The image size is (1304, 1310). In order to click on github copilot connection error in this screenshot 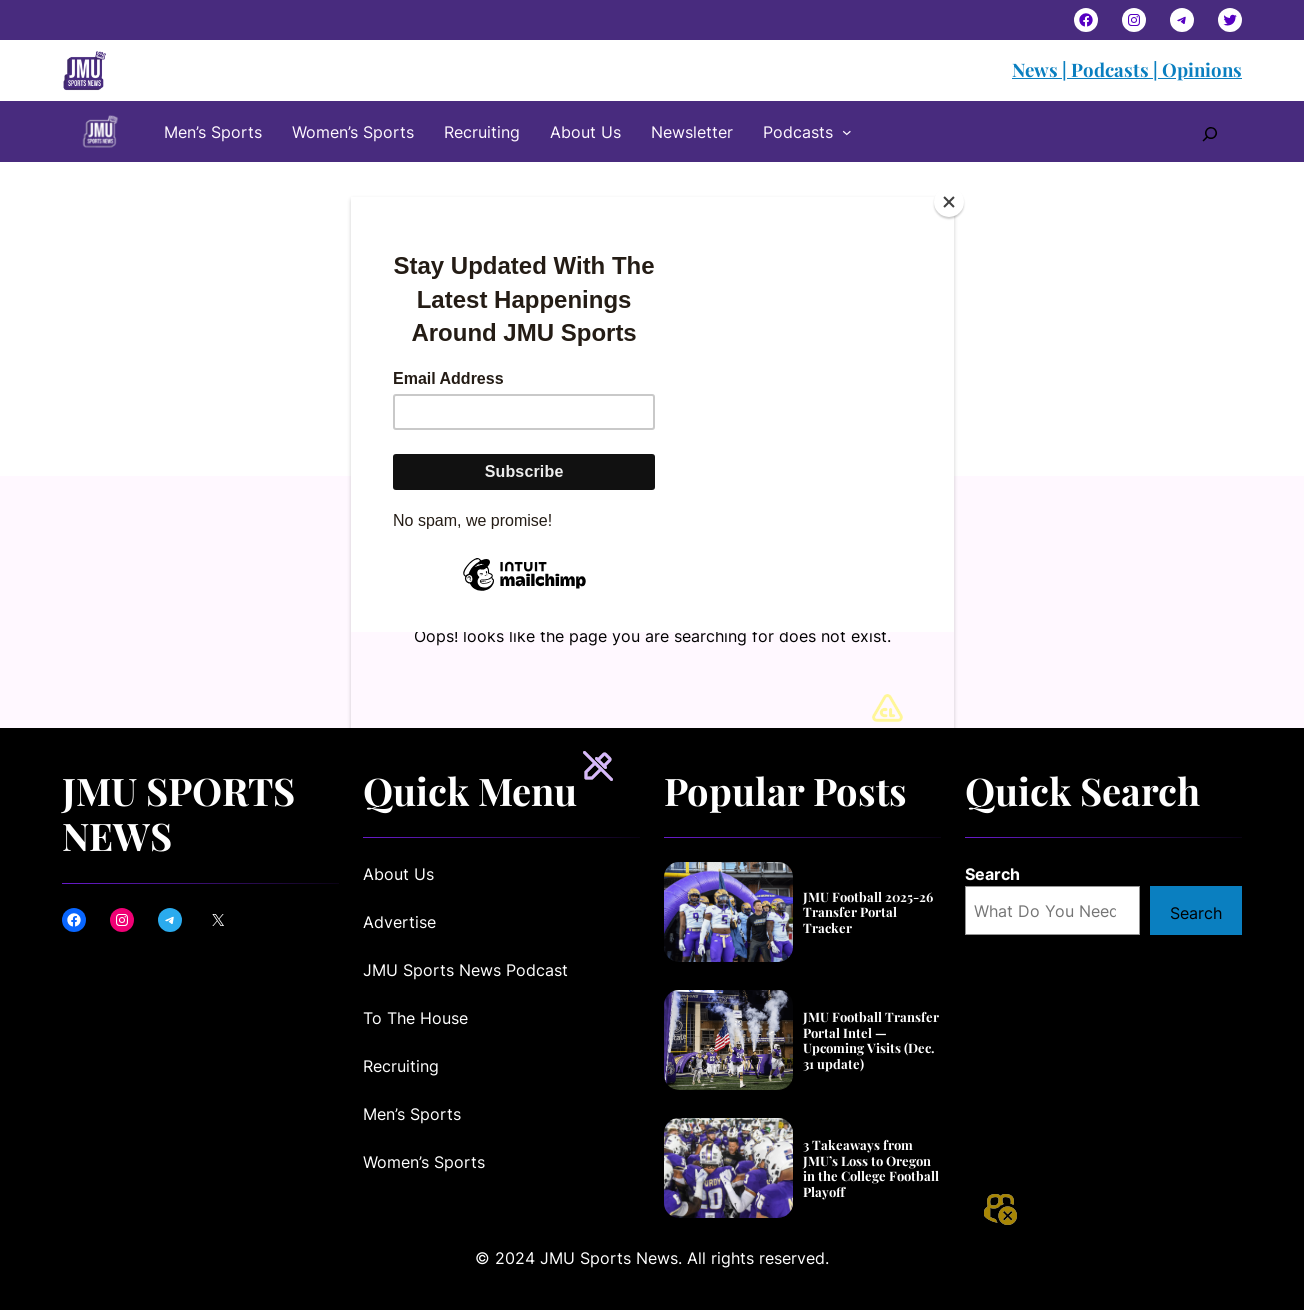, I will do `click(1000, 1208)`.